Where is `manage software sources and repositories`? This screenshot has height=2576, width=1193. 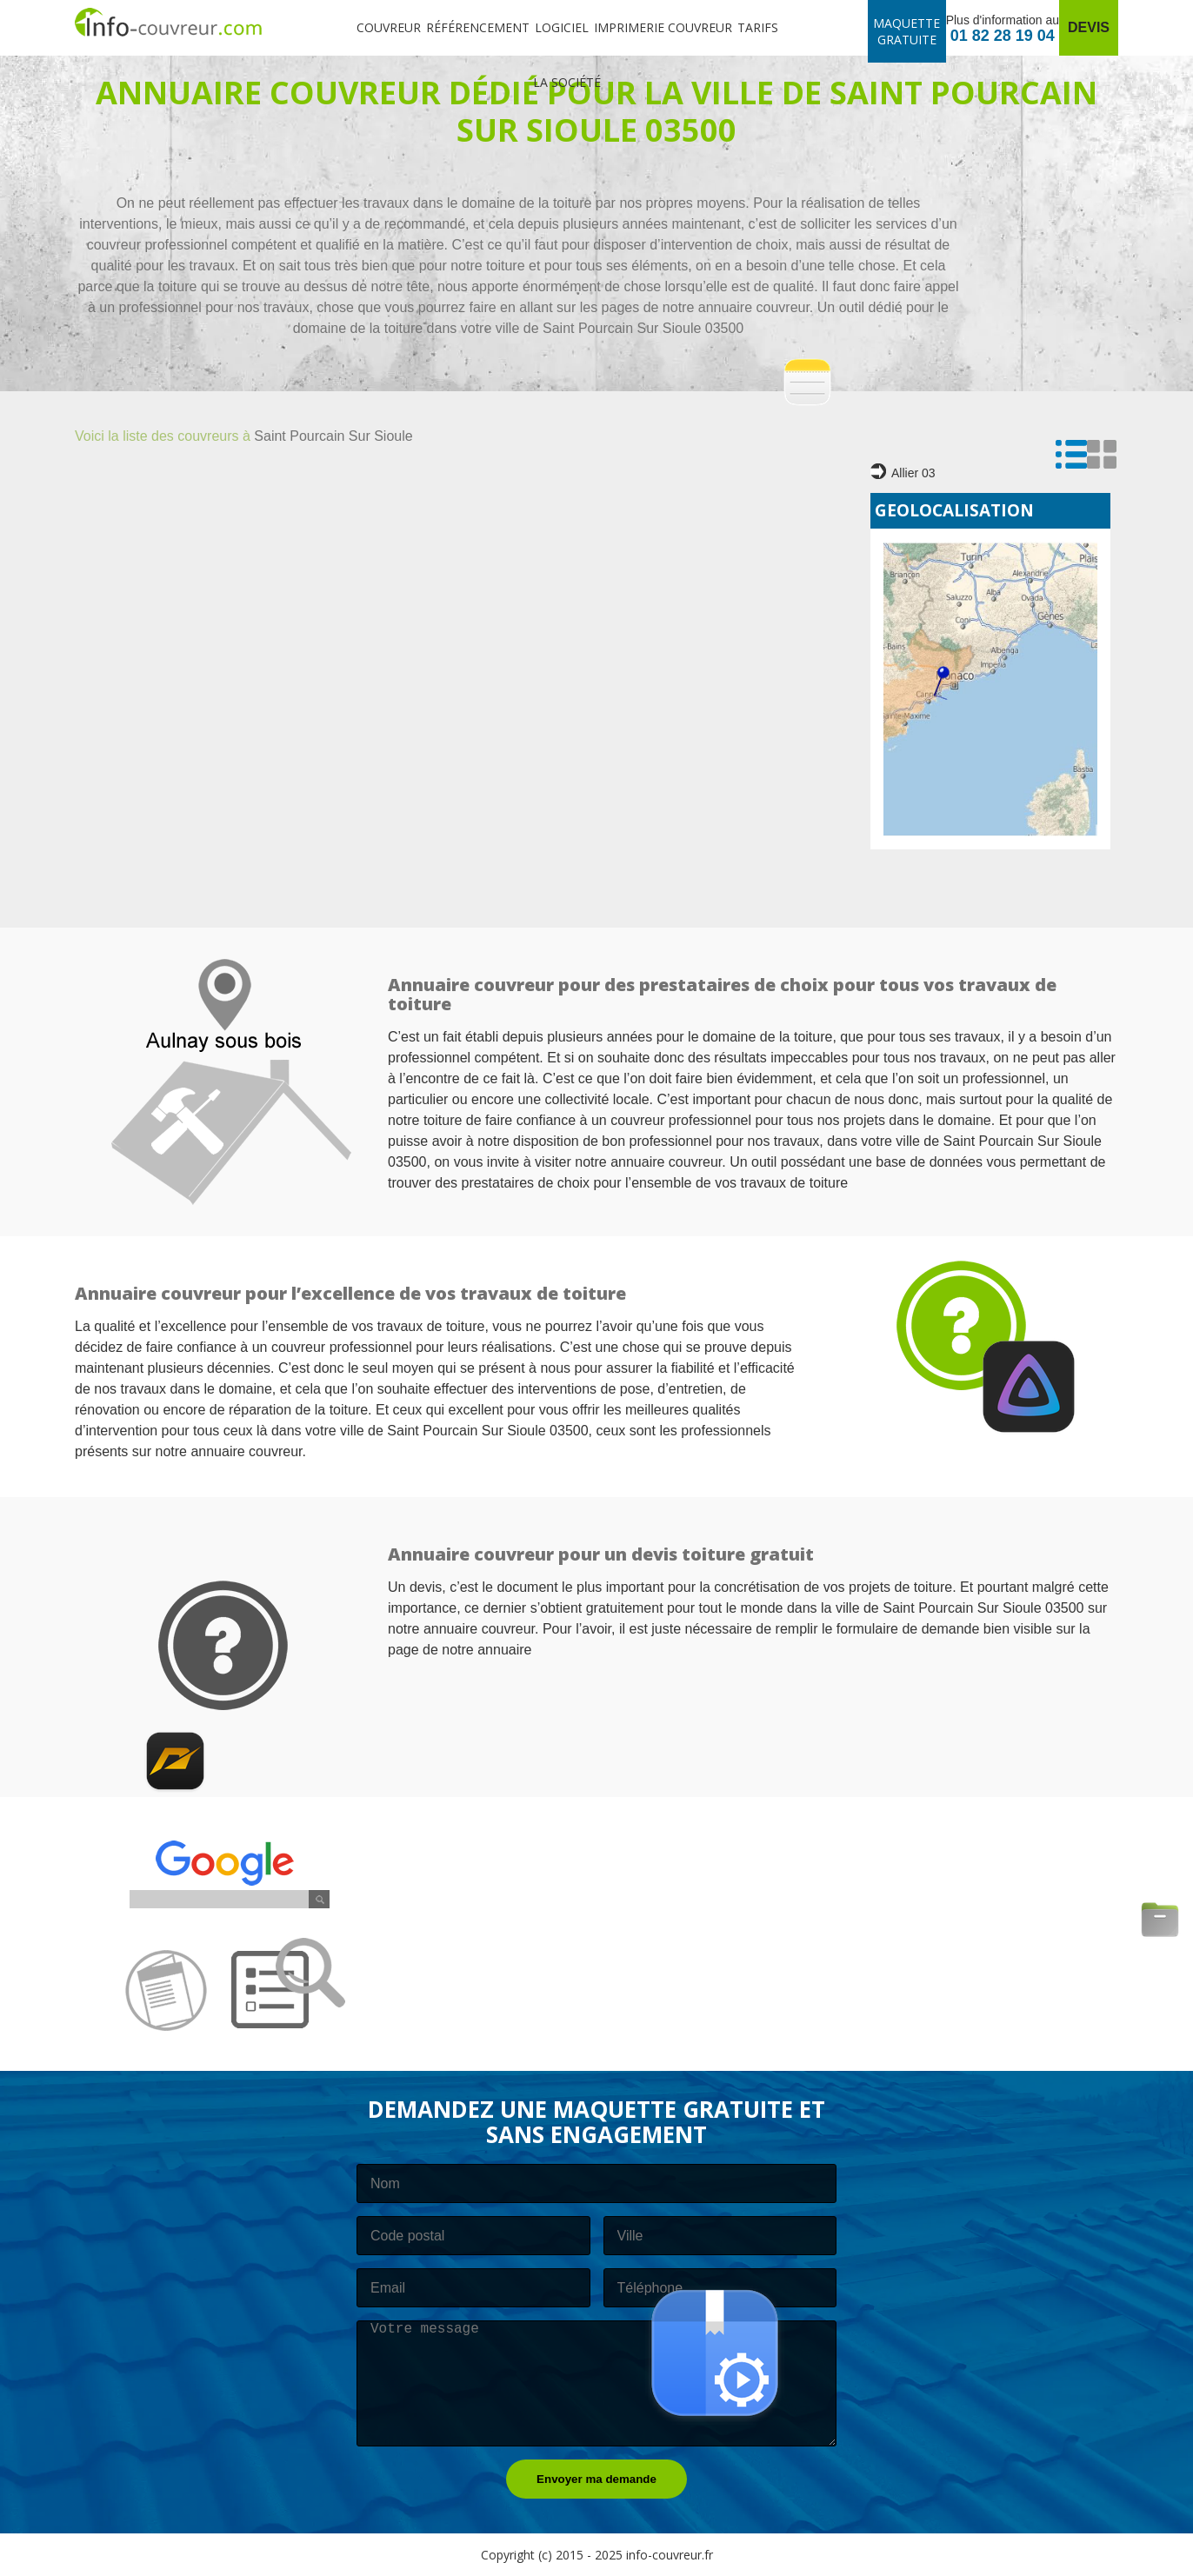 manage software sources and repositories is located at coordinates (715, 2355).